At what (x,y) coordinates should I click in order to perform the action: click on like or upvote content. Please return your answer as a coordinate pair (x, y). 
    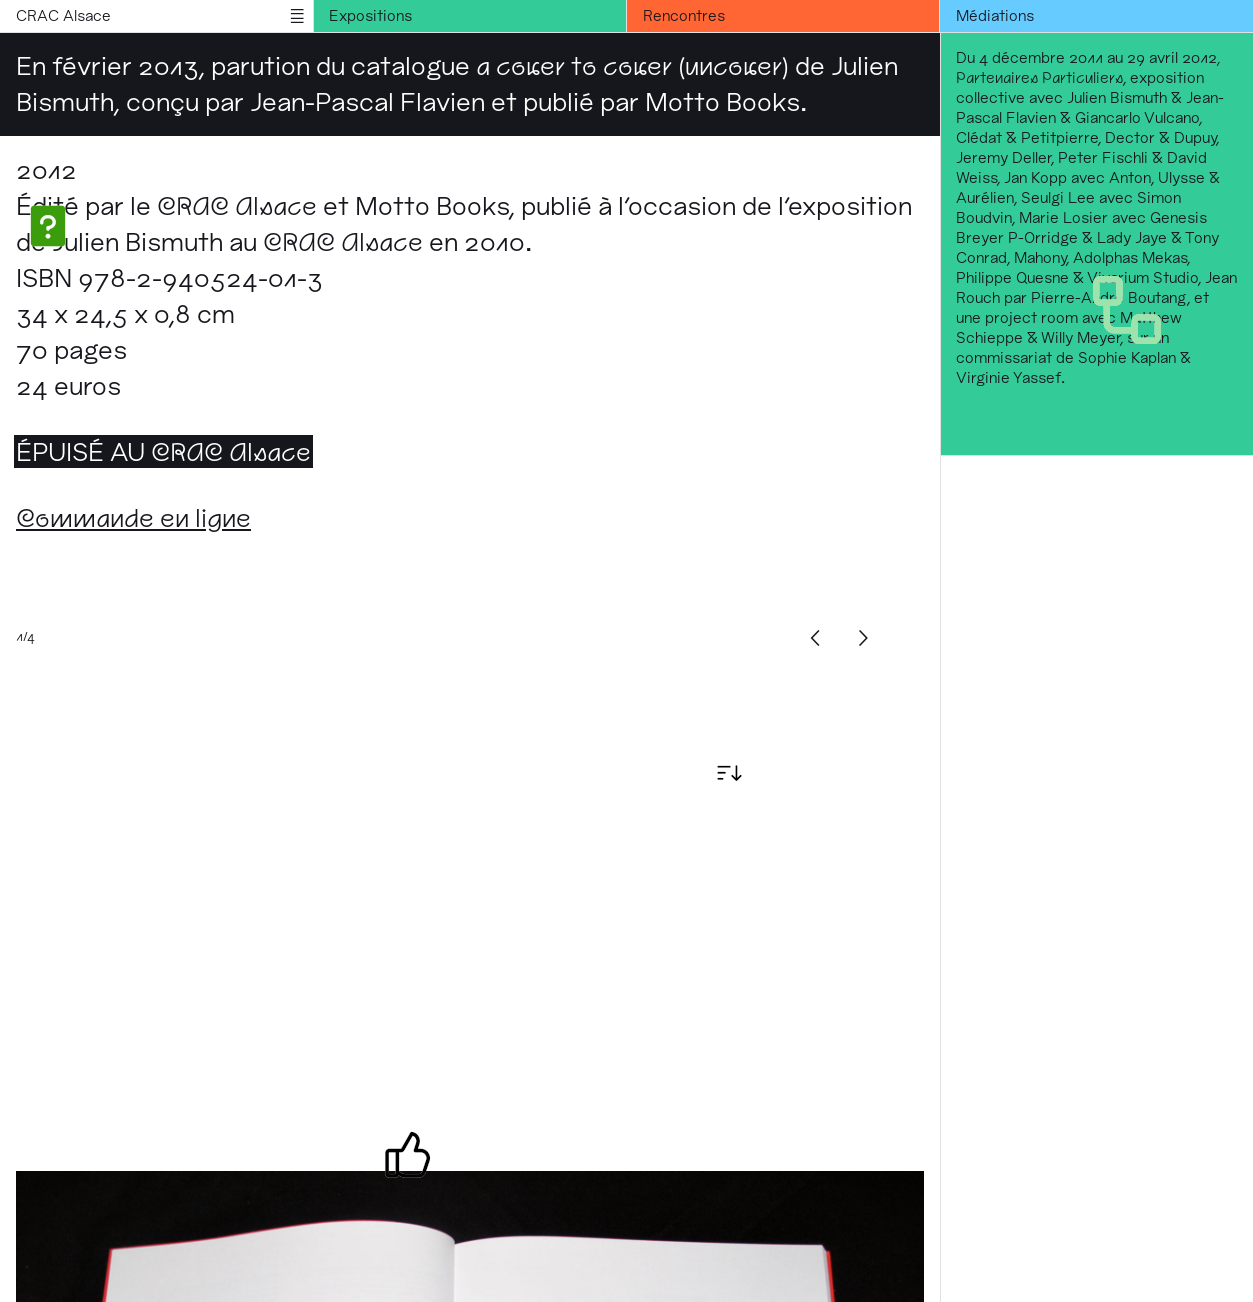
    Looking at the image, I should click on (407, 1156).